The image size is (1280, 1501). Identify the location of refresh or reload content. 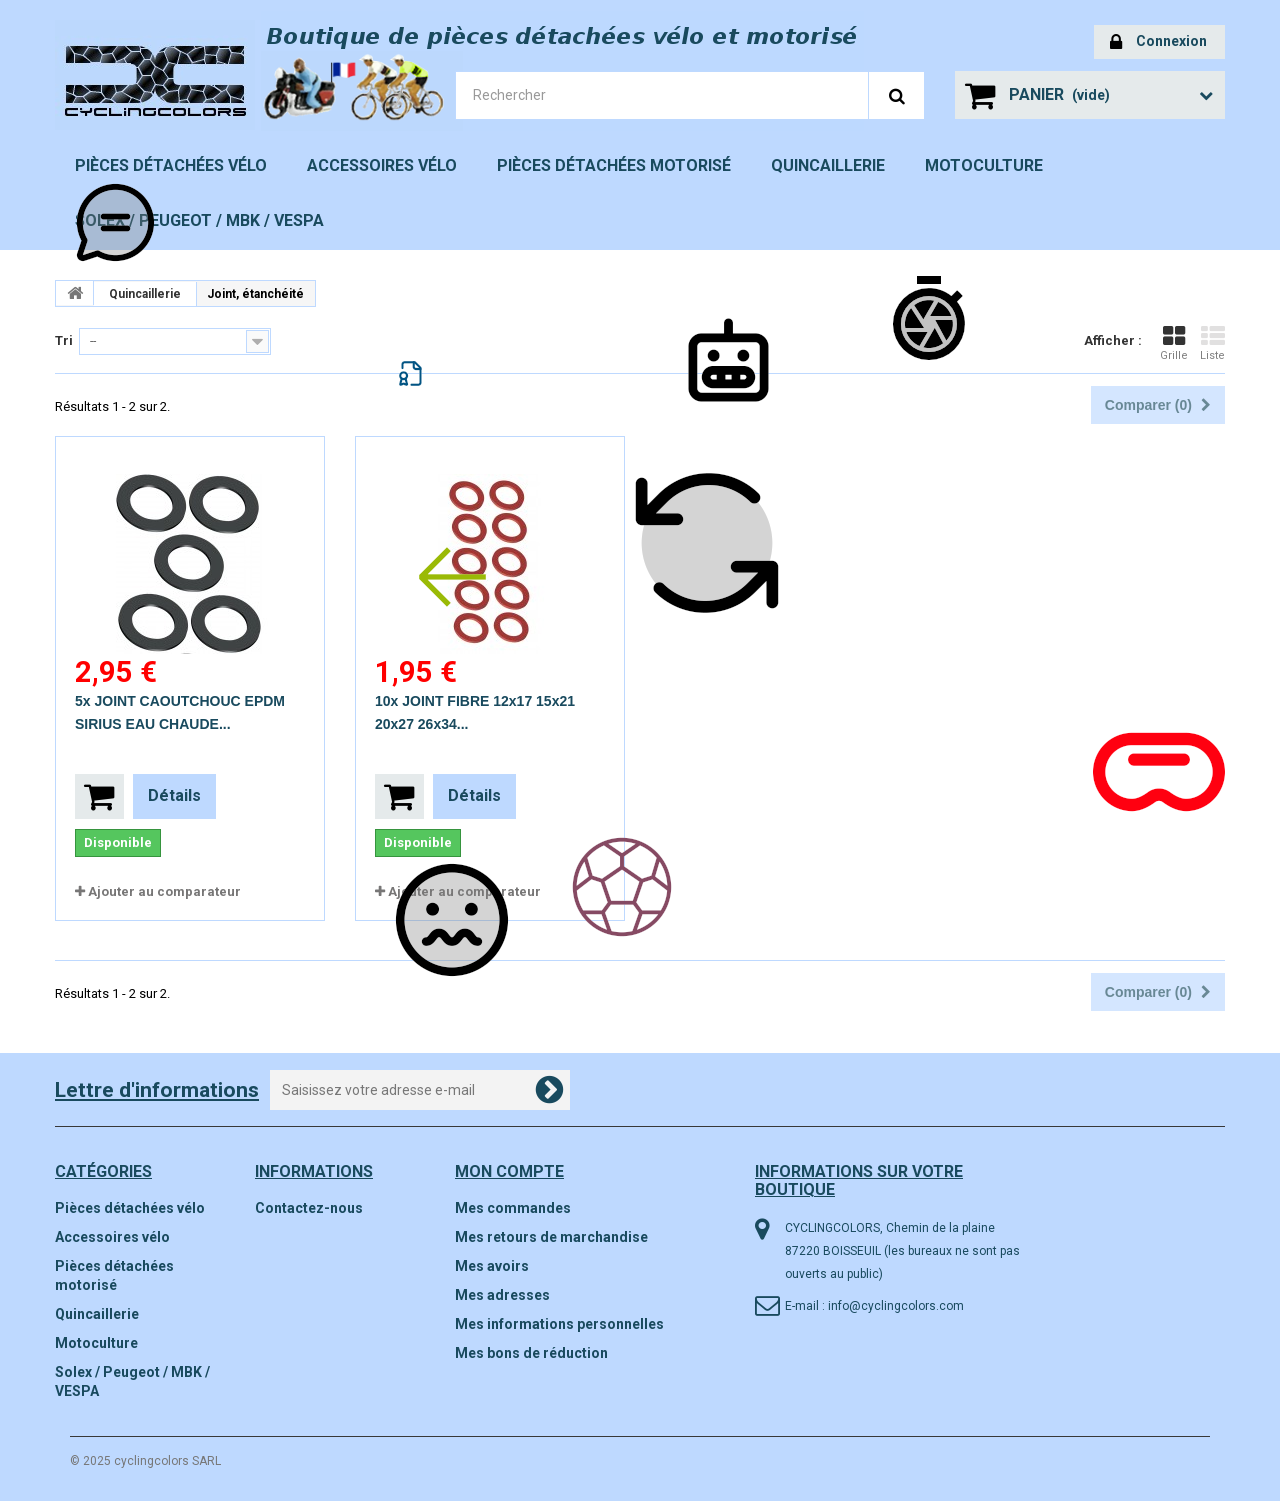
(707, 543).